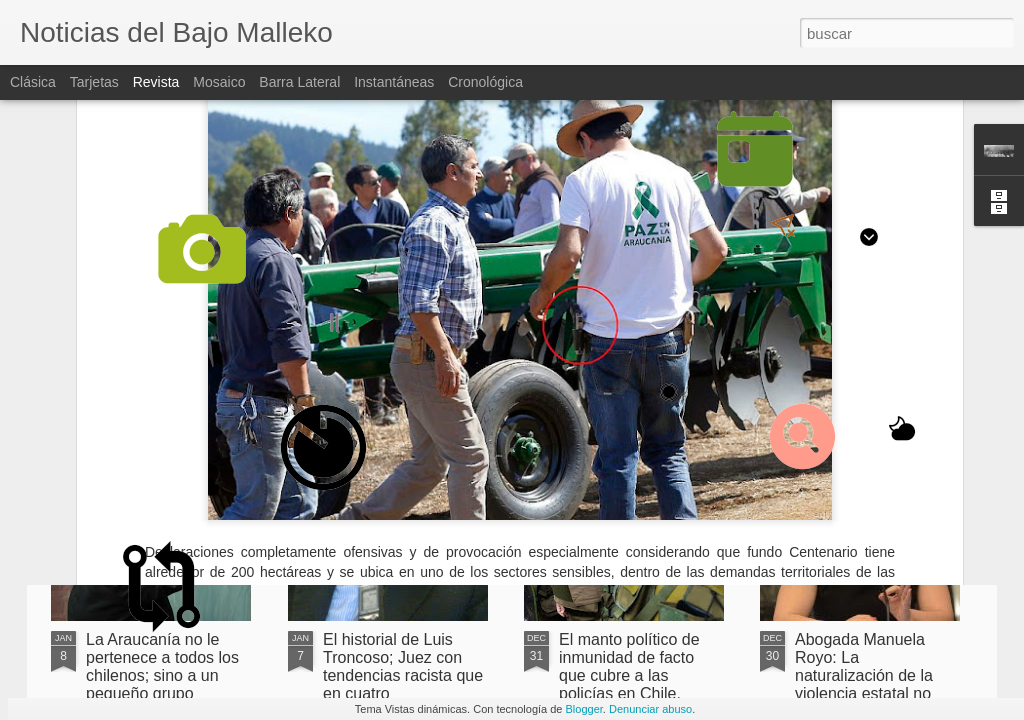 The width and height of the screenshot is (1024, 720). What do you see at coordinates (901, 429) in the screenshot?
I see `indicates nighttime or evening weather conditions` at bounding box center [901, 429].